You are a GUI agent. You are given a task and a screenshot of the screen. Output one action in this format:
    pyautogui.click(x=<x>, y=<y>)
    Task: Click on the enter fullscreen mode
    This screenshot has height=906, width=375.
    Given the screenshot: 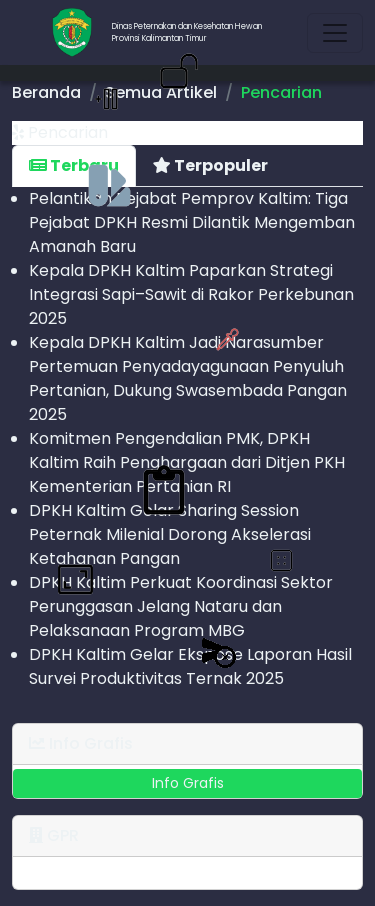 What is the action you would take?
    pyautogui.click(x=75, y=579)
    